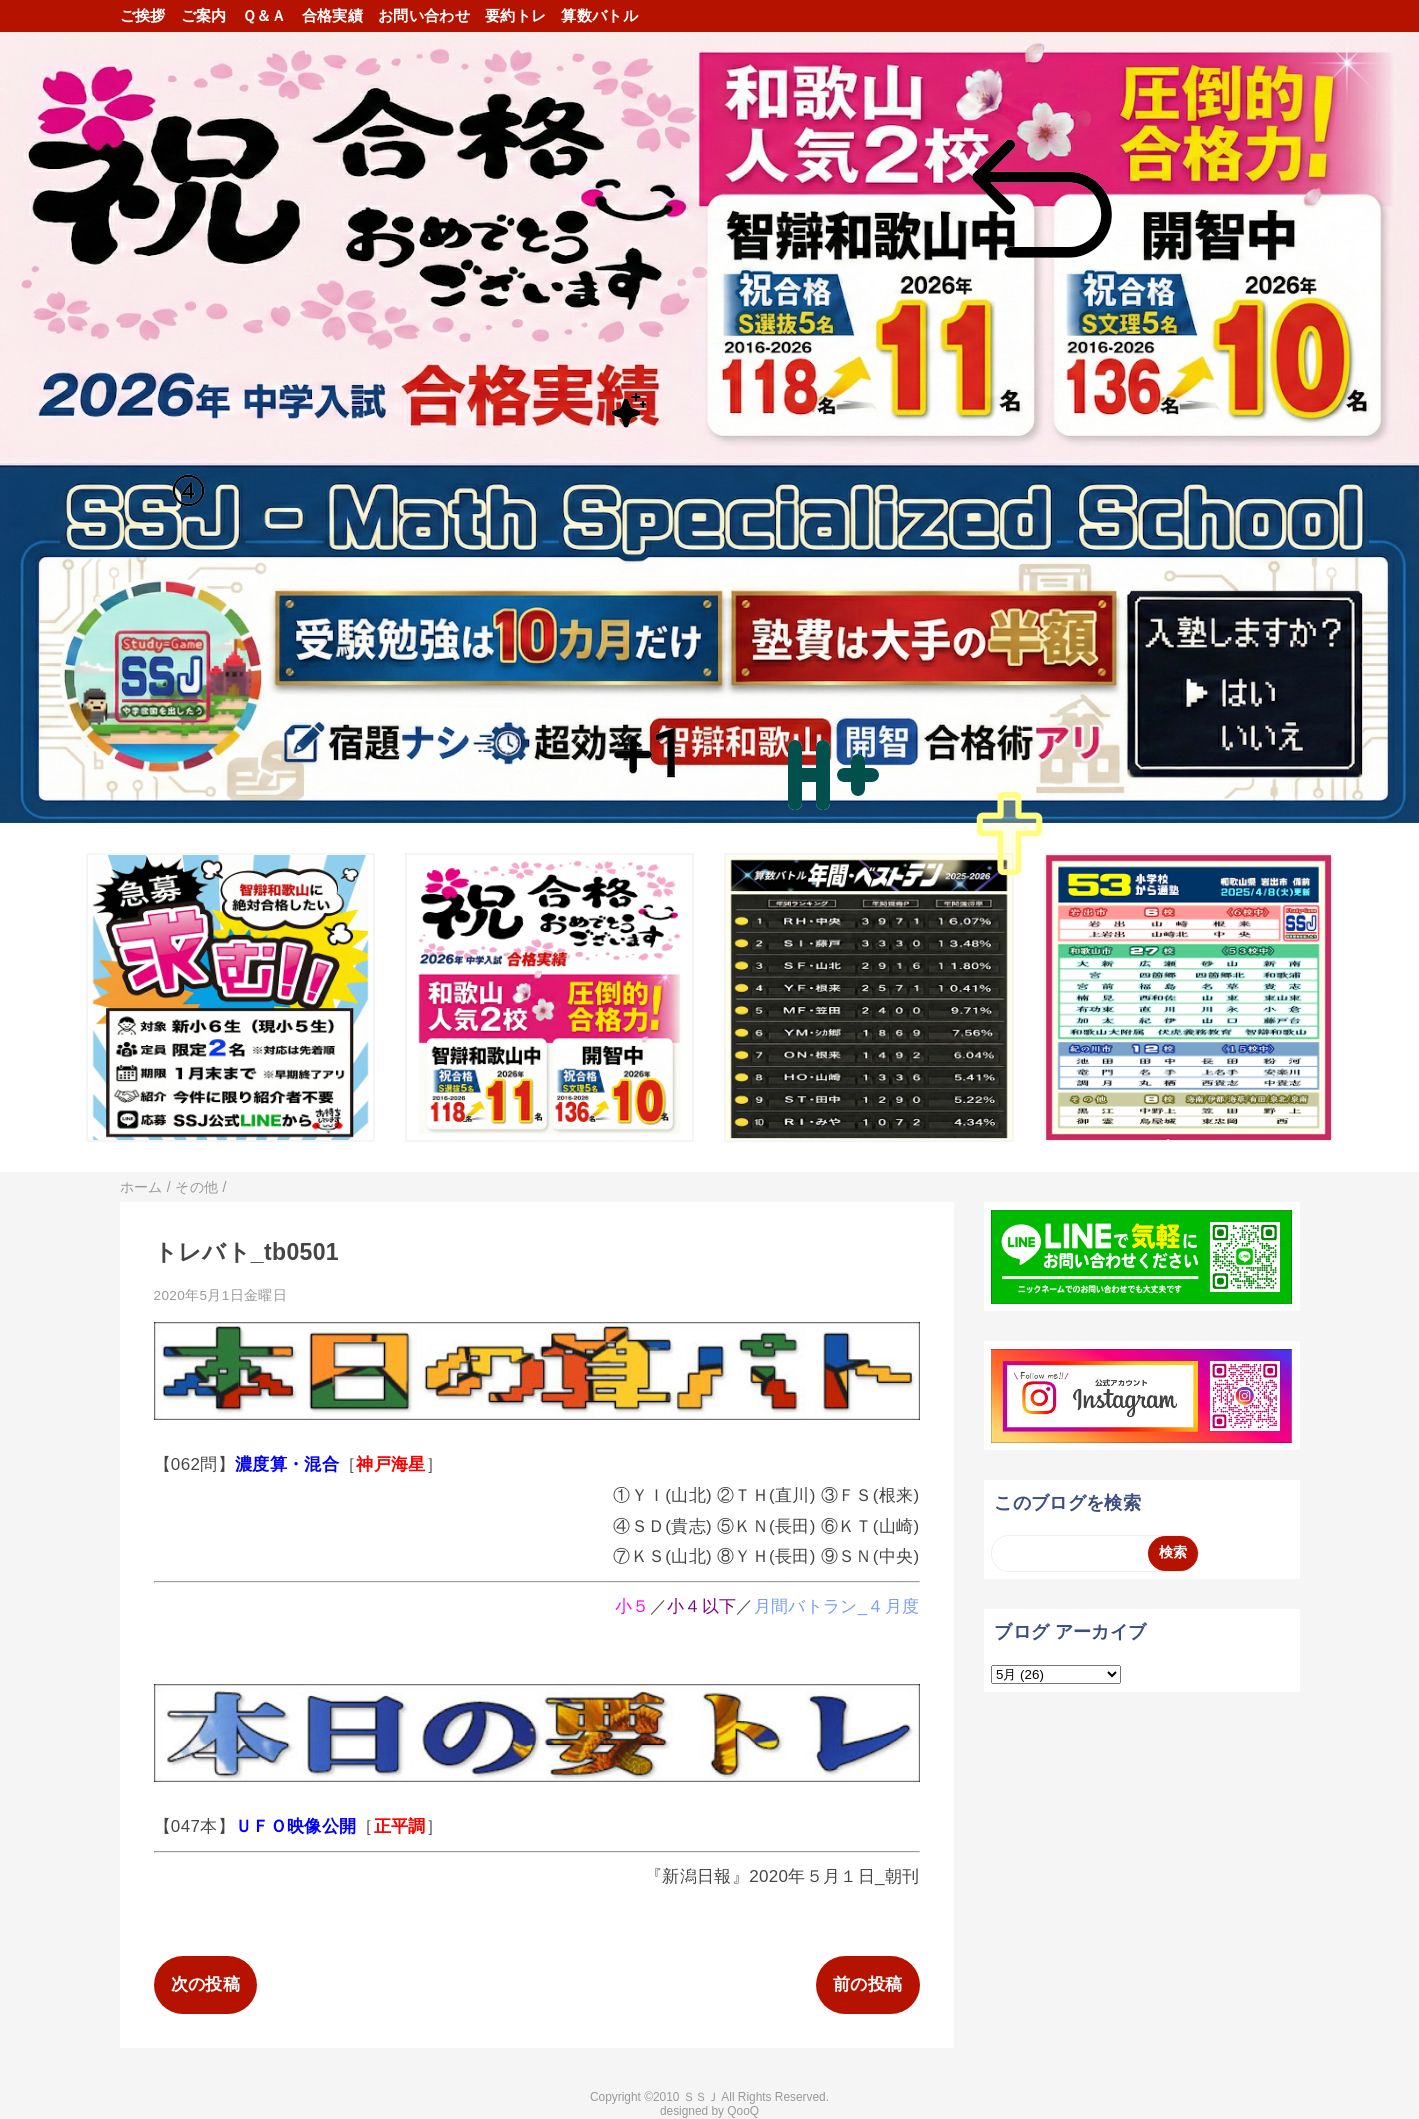 The height and width of the screenshot is (2119, 1419). I want to click on indicates step four in a multi-step process, so click(188, 490).